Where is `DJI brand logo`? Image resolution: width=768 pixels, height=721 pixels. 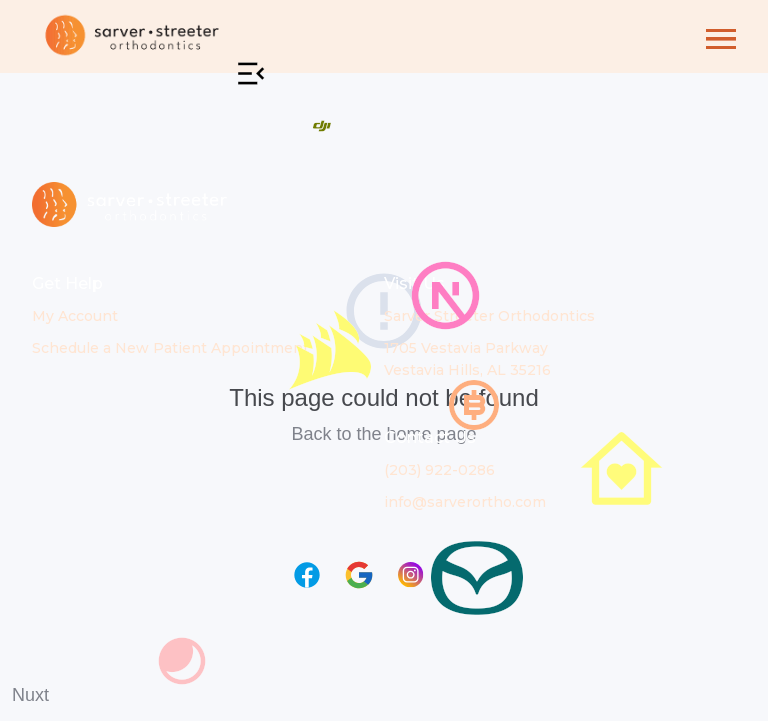
DJI brand logo is located at coordinates (322, 126).